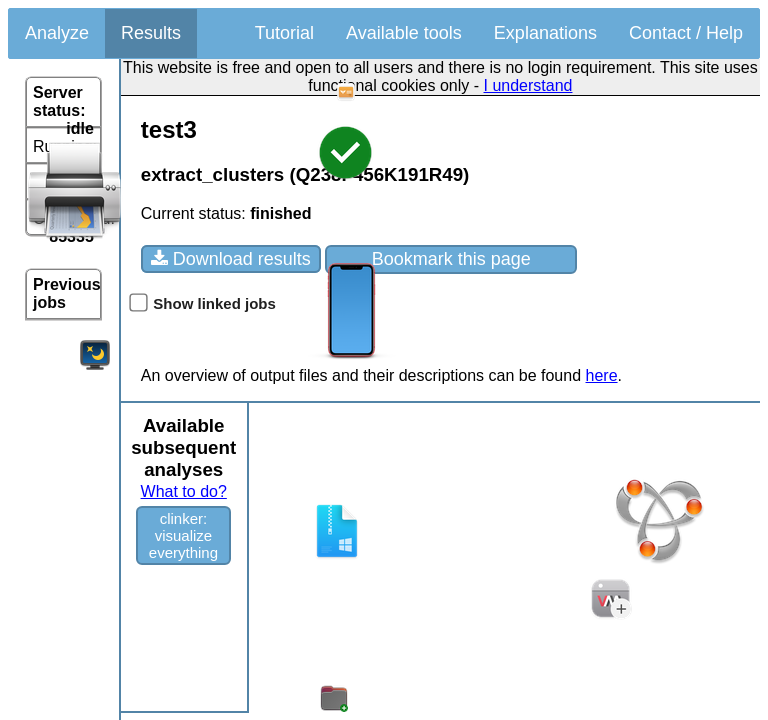  Describe the element at coordinates (74, 190) in the screenshot. I see `access printer settings and preferences` at that location.